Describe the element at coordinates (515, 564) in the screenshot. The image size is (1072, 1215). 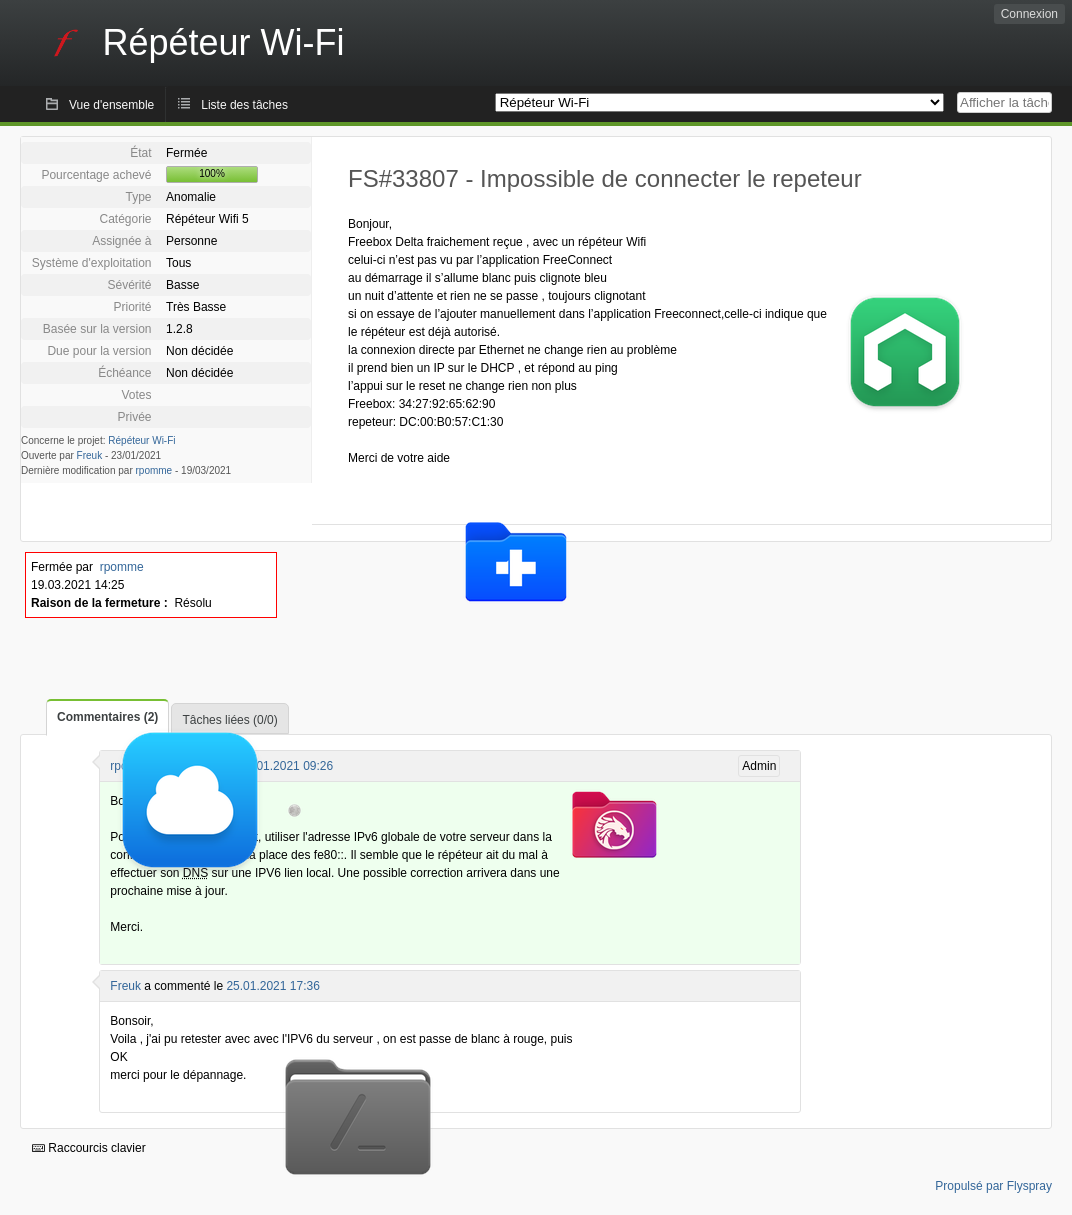
I see `open wondershare dr.fone folder` at that location.